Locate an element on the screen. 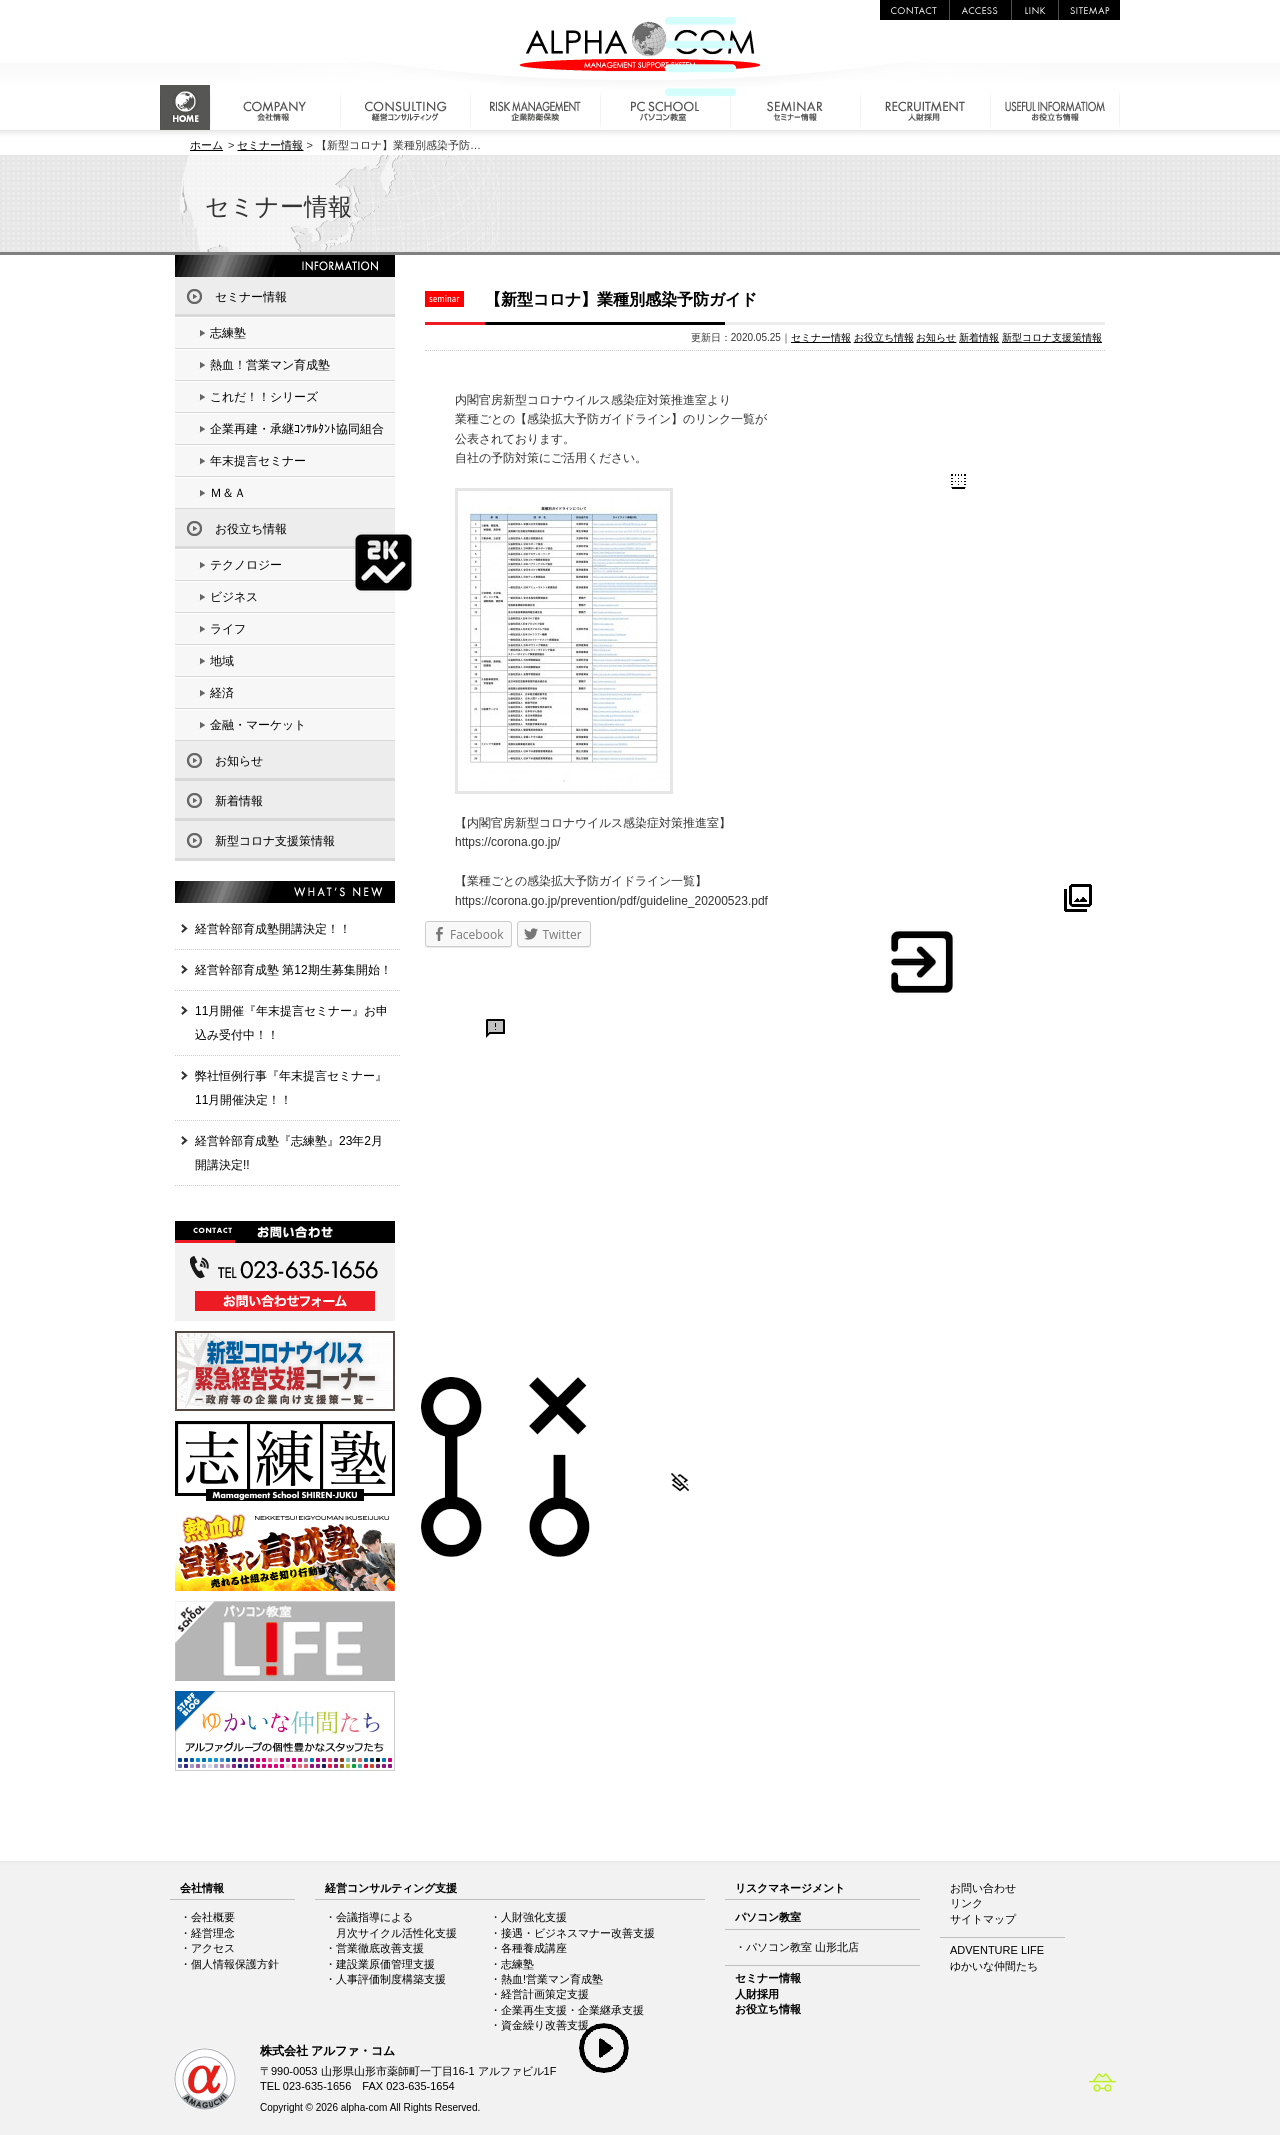  apply bottom border to selected cells is located at coordinates (958, 481).